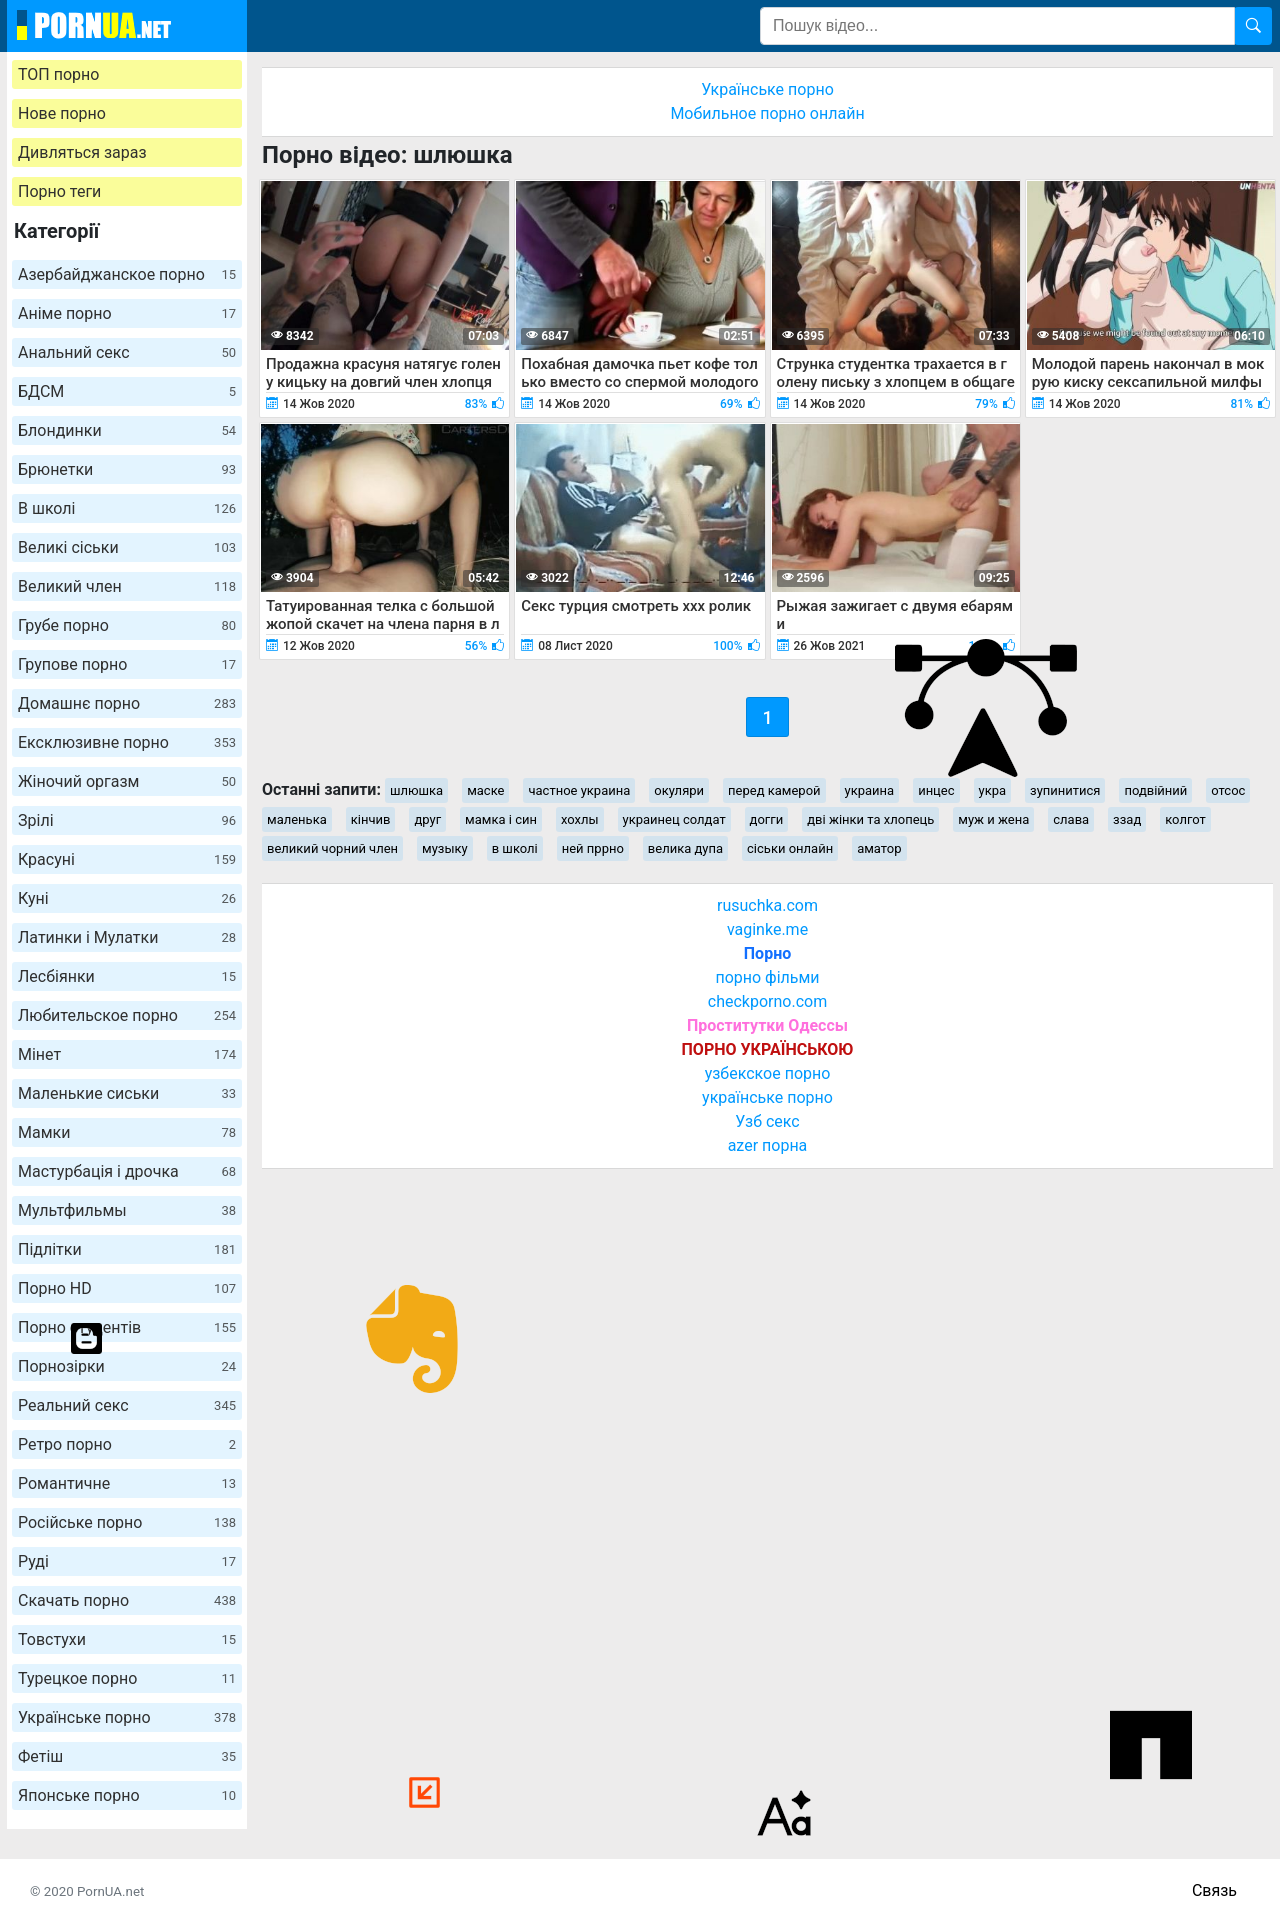  I want to click on open Blogger app, so click(86, 1338).